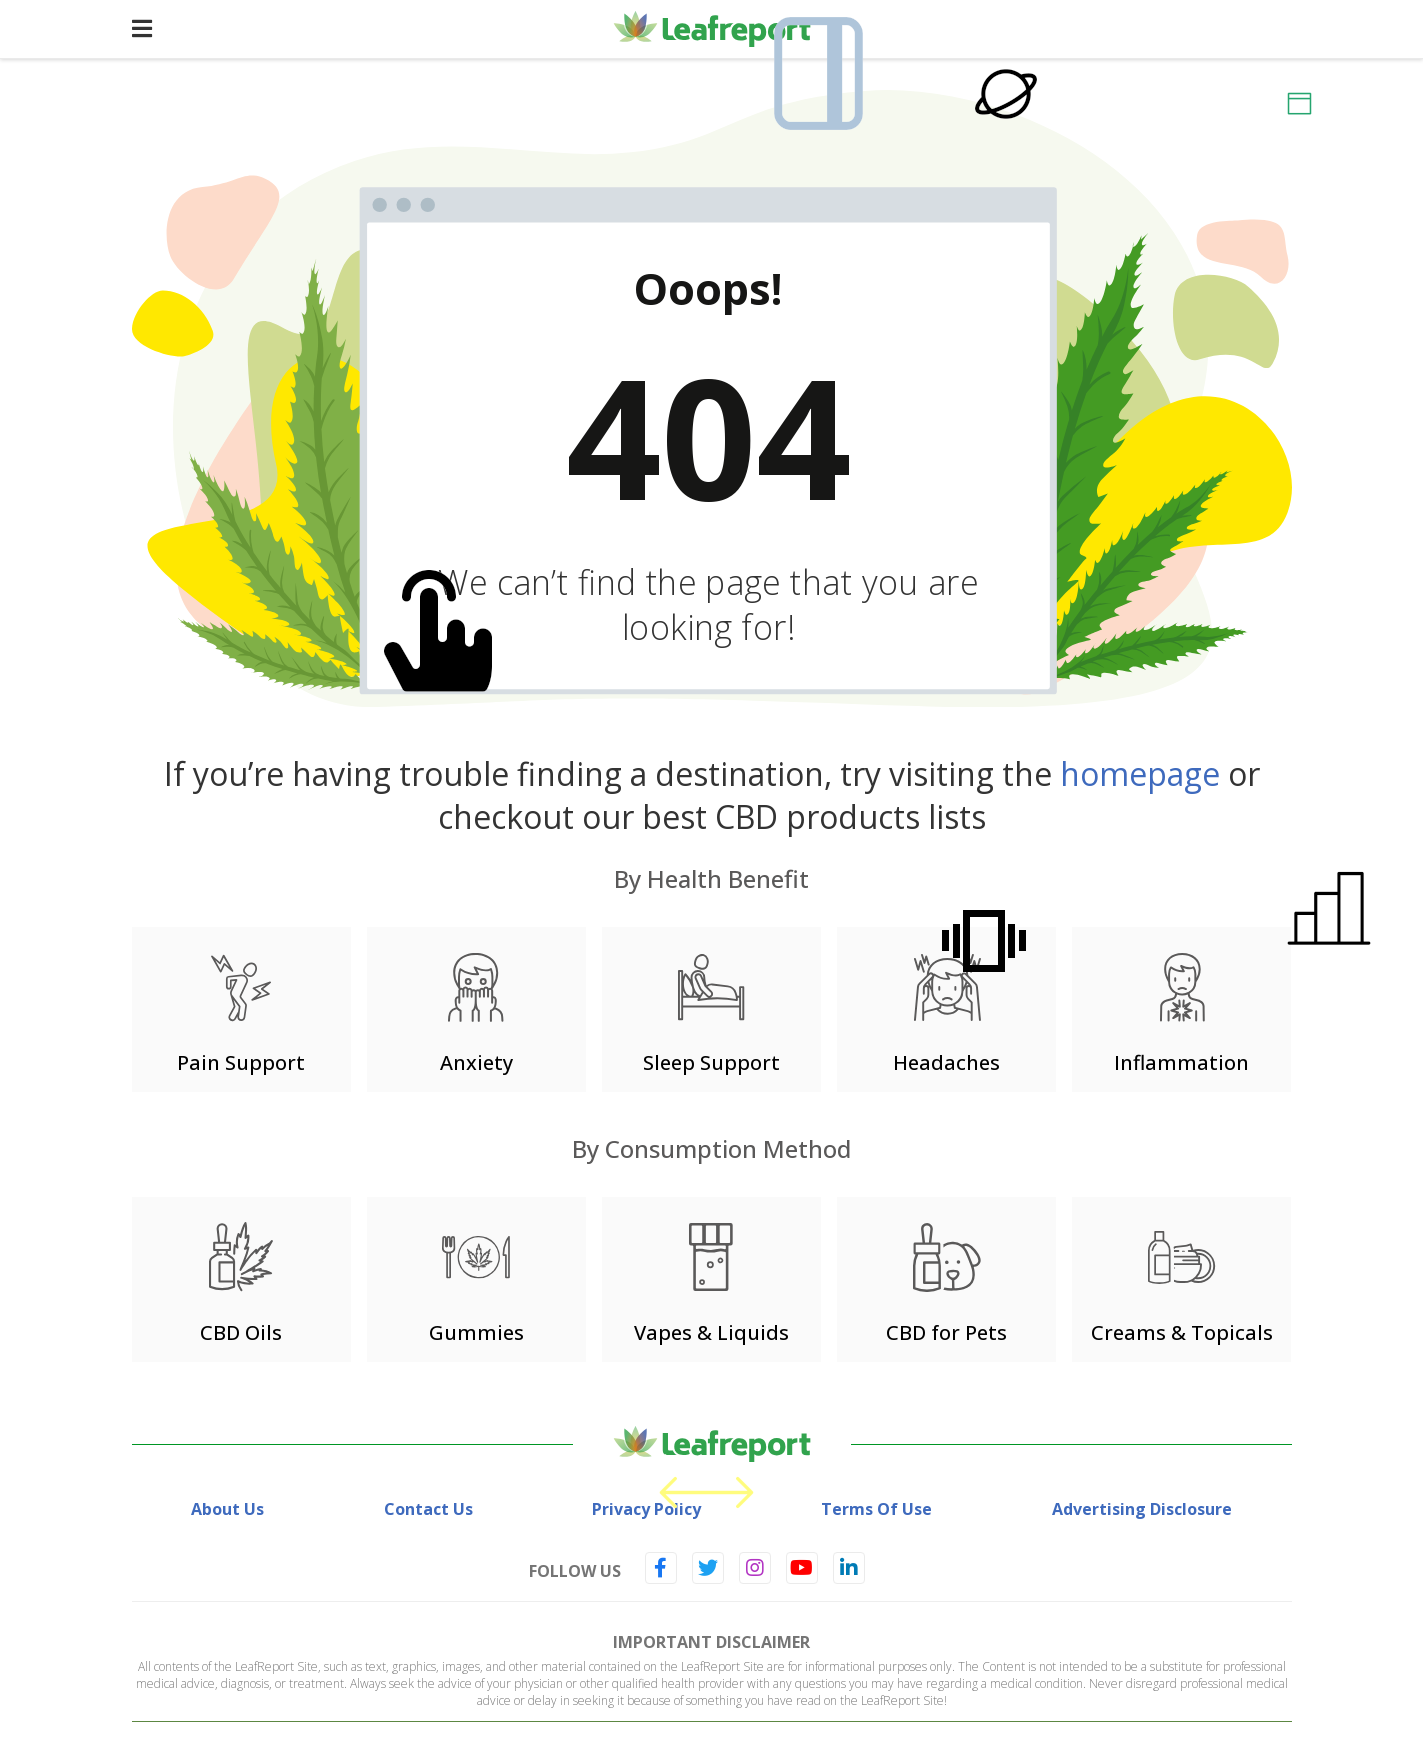 The height and width of the screenshot is (1741, 1423). What do you see at coordinates (984, 941) in the screenshot?
I see `enable vibration mode for notifications` at bounding box center [984, 941].